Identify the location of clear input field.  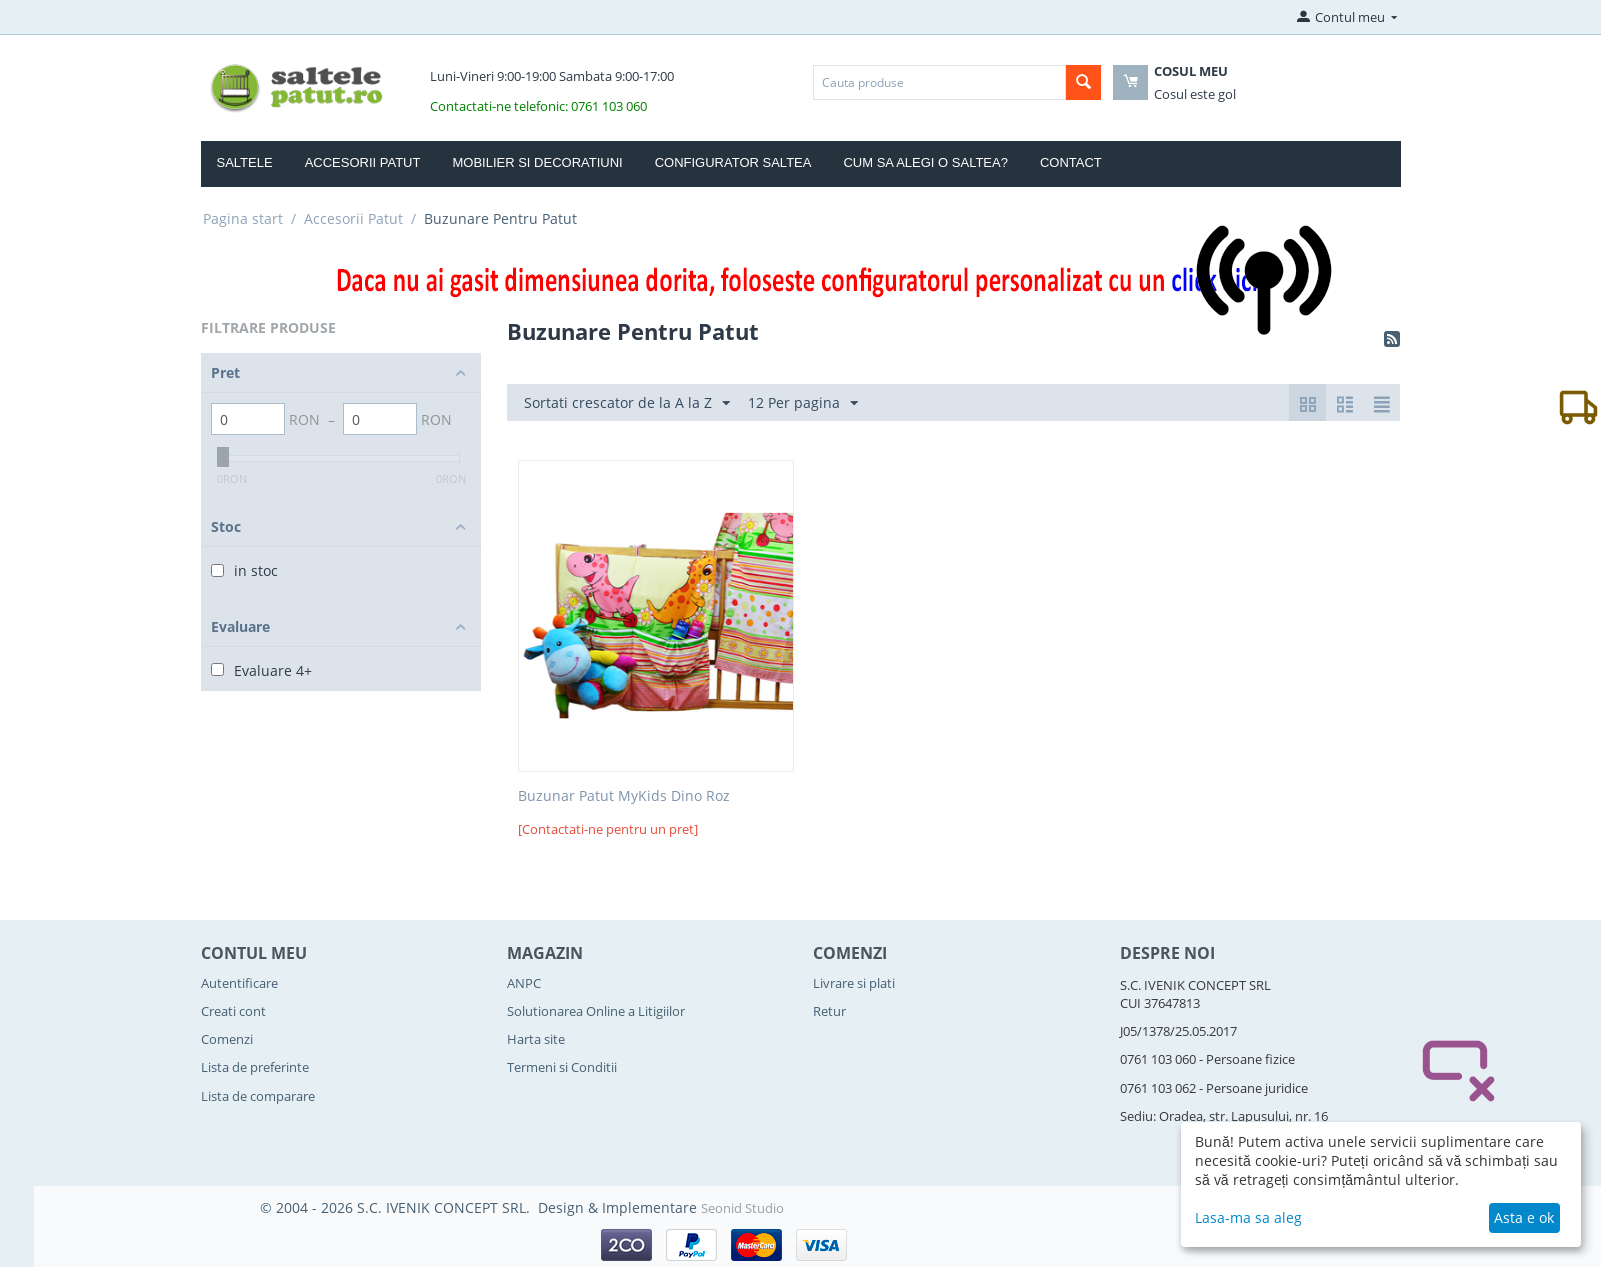
(1455, 1062).